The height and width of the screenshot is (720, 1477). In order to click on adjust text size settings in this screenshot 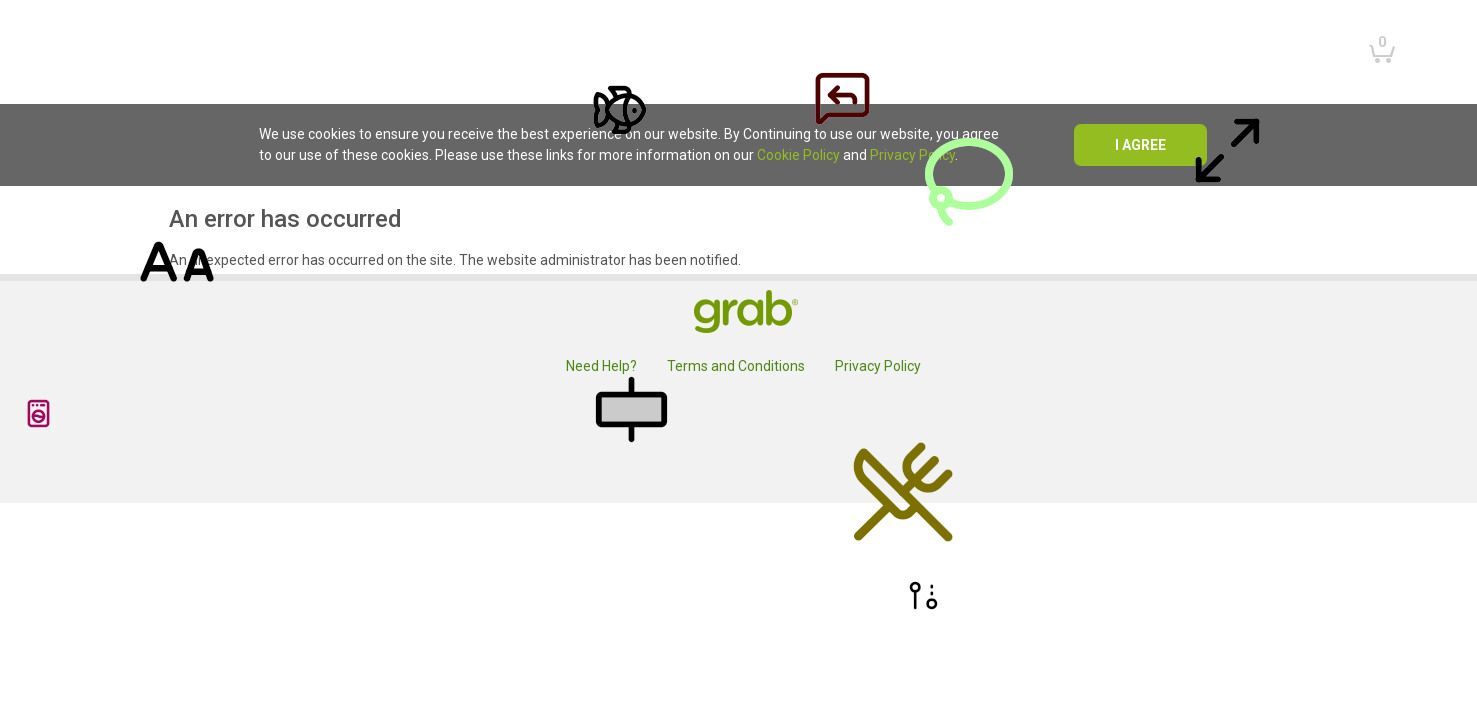, I will do `click(177, 265)`.